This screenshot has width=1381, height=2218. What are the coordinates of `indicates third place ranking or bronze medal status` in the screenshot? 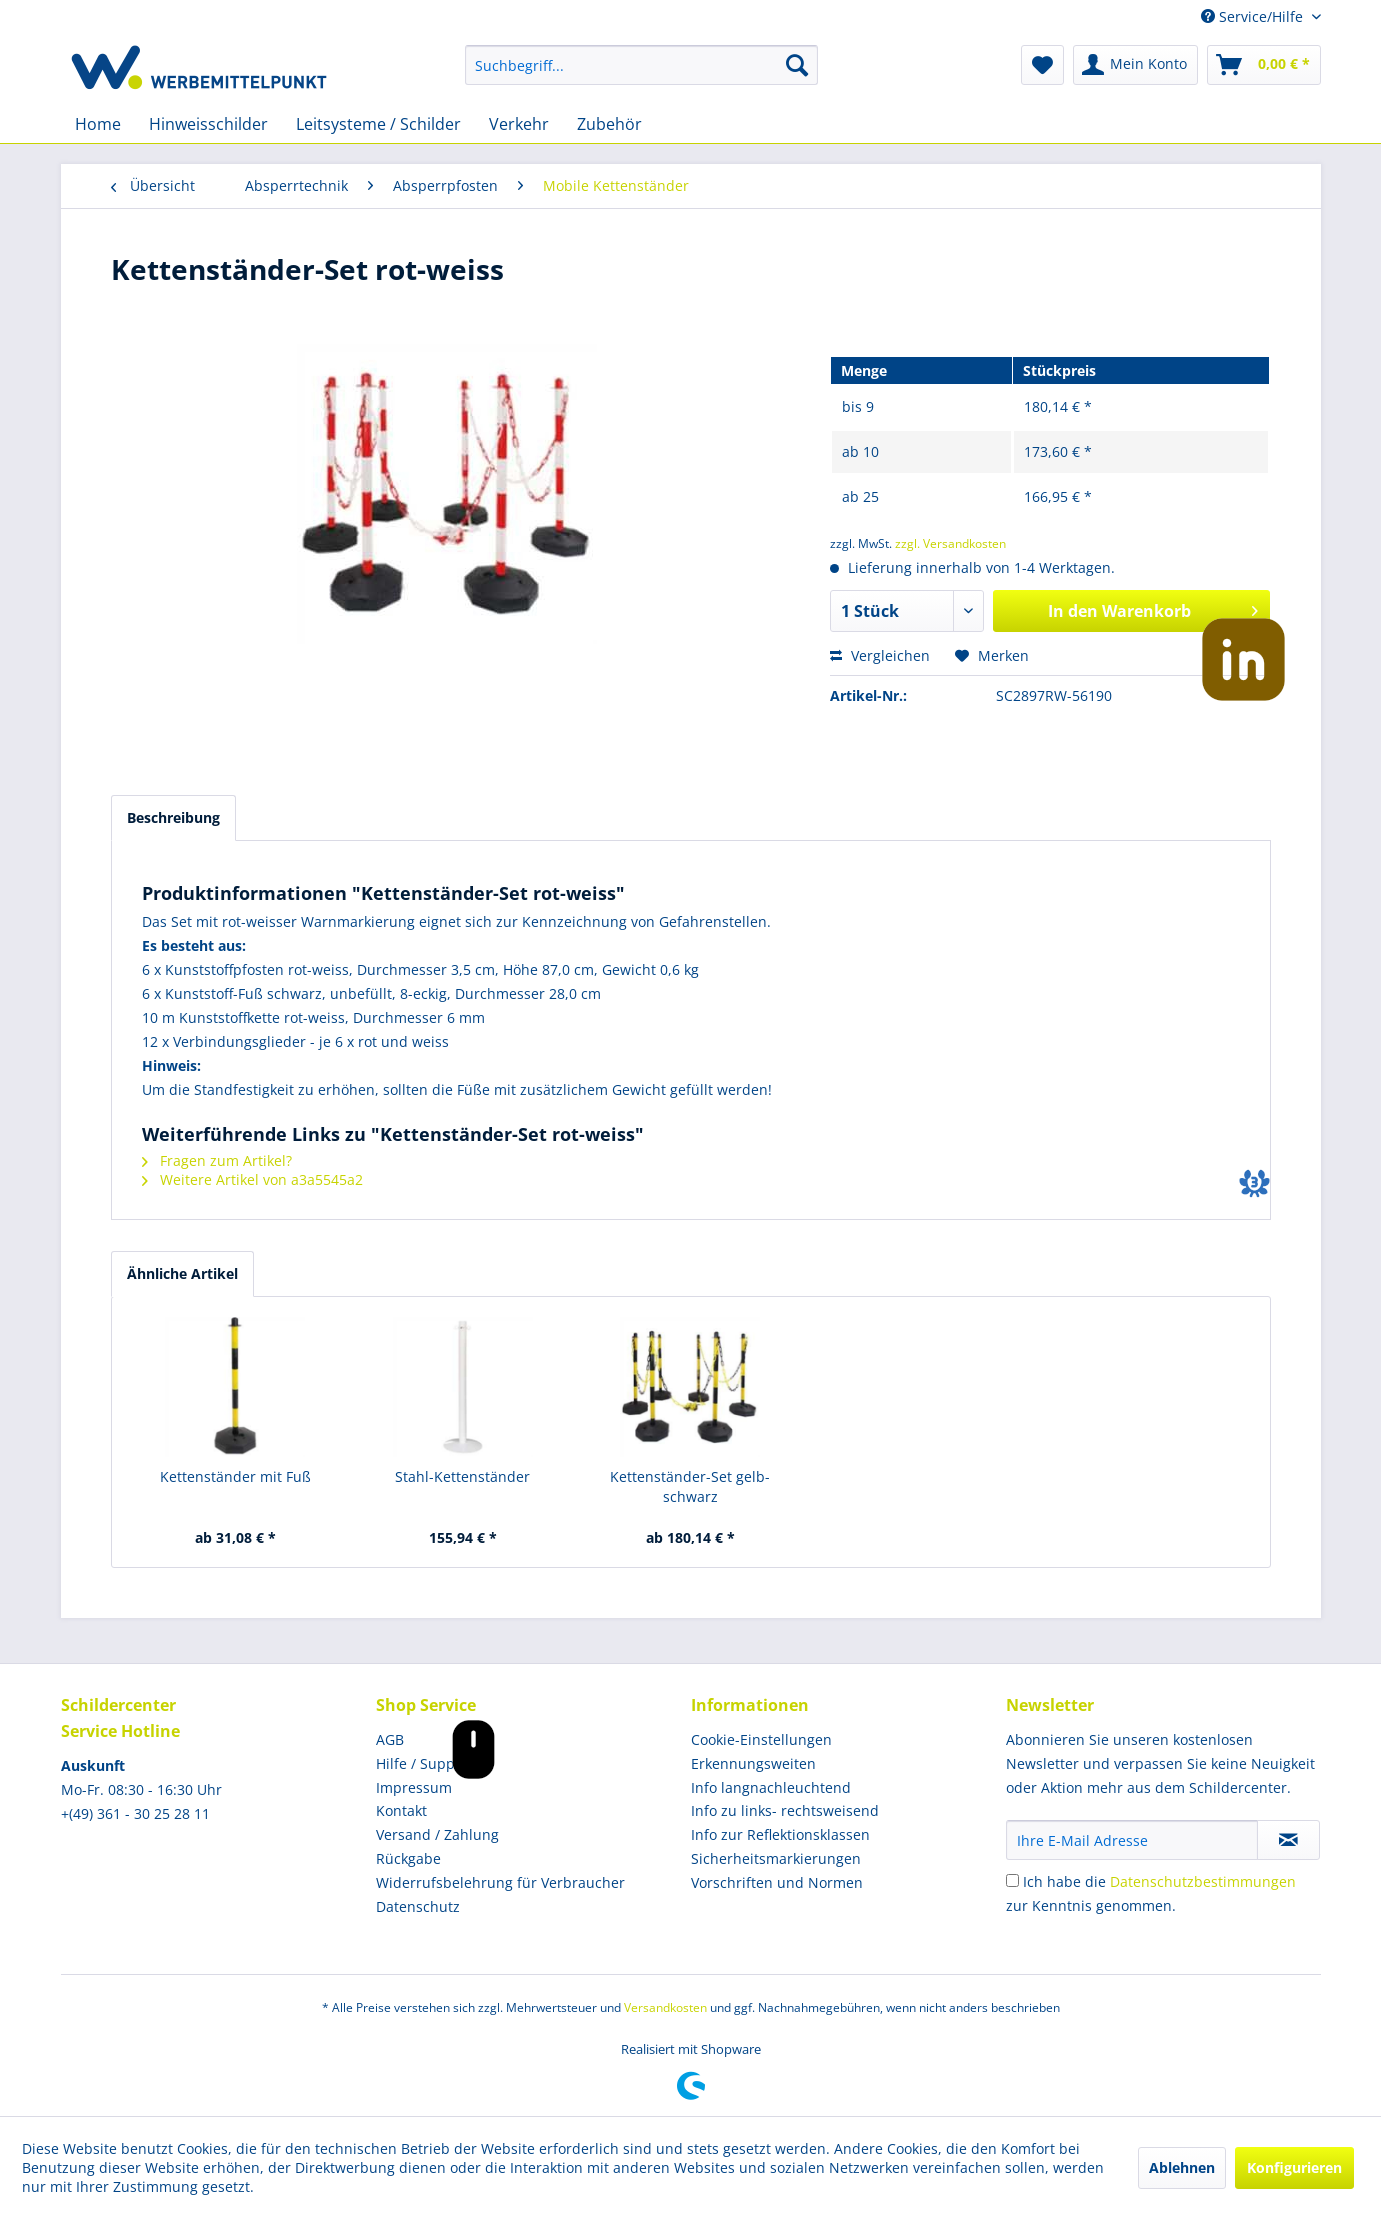 It's located at (1254, 1183).